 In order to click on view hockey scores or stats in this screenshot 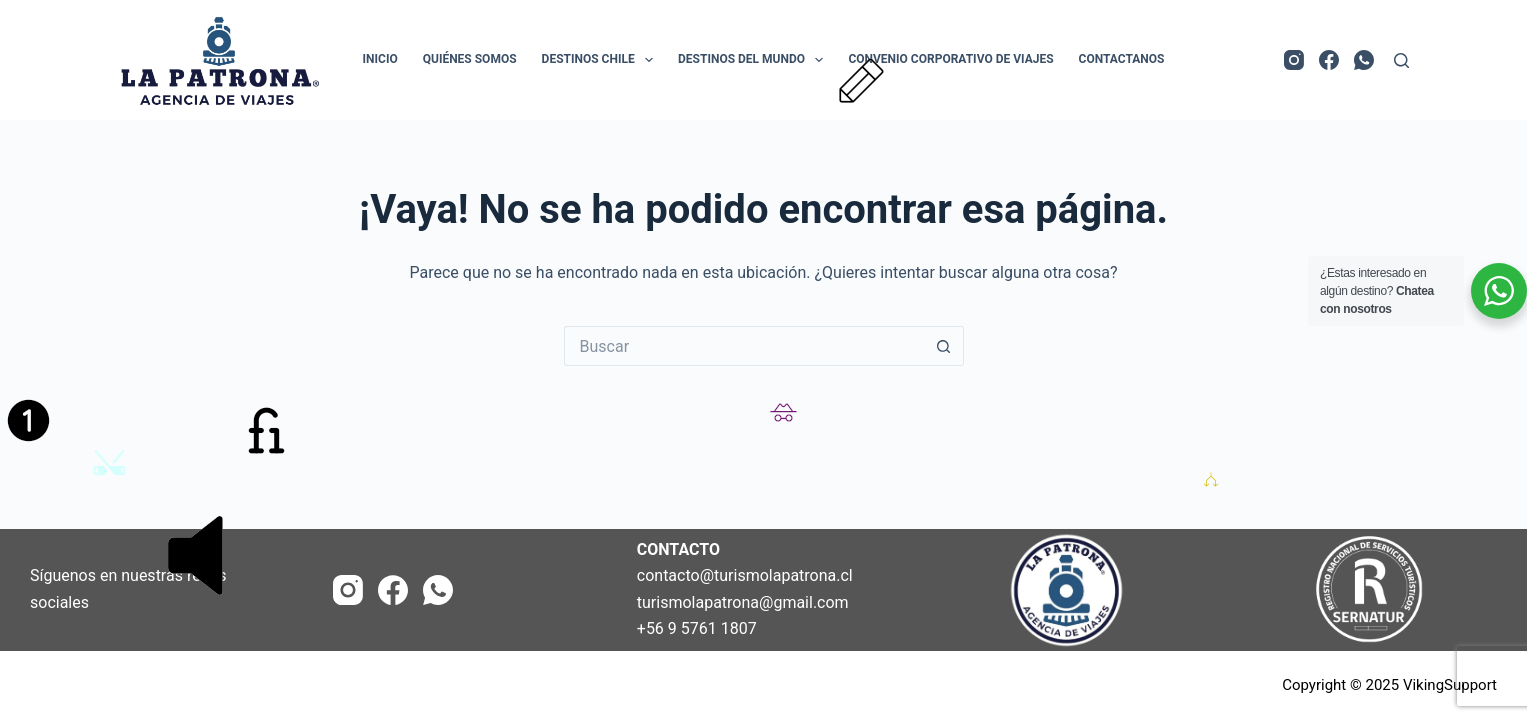, I will do `click(109, 462)`.